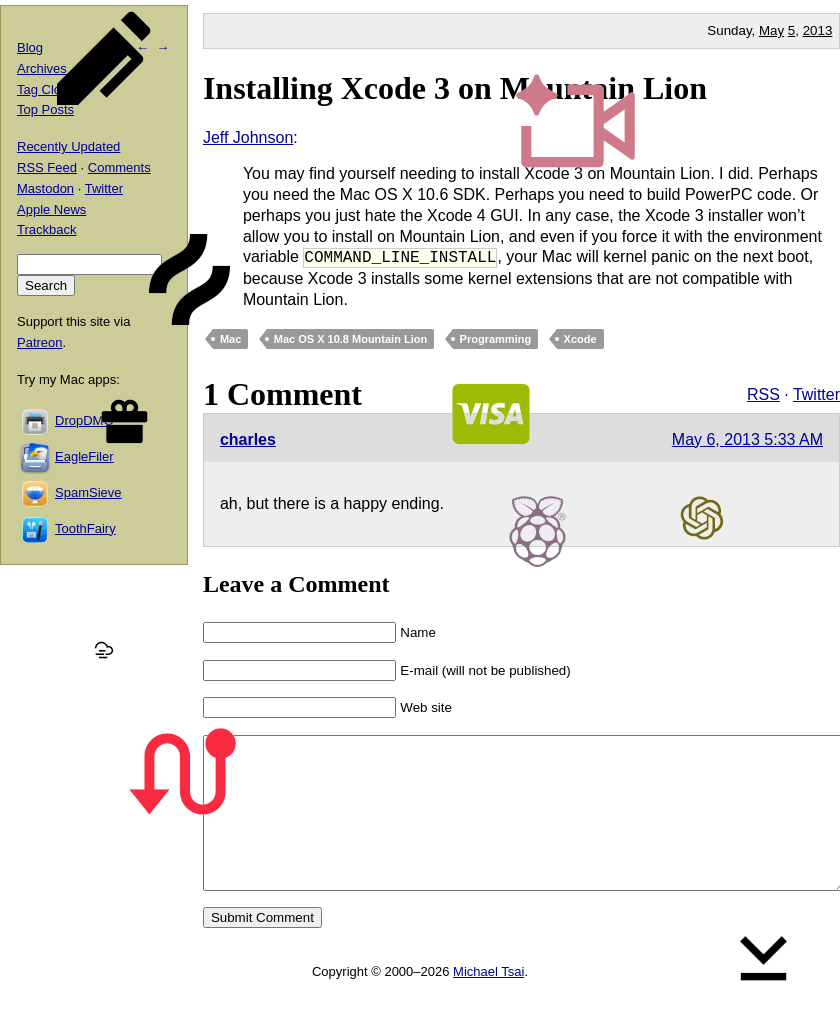 The image size is (840, 1013). I want to click on edit or compose new content, so click(102, 60).